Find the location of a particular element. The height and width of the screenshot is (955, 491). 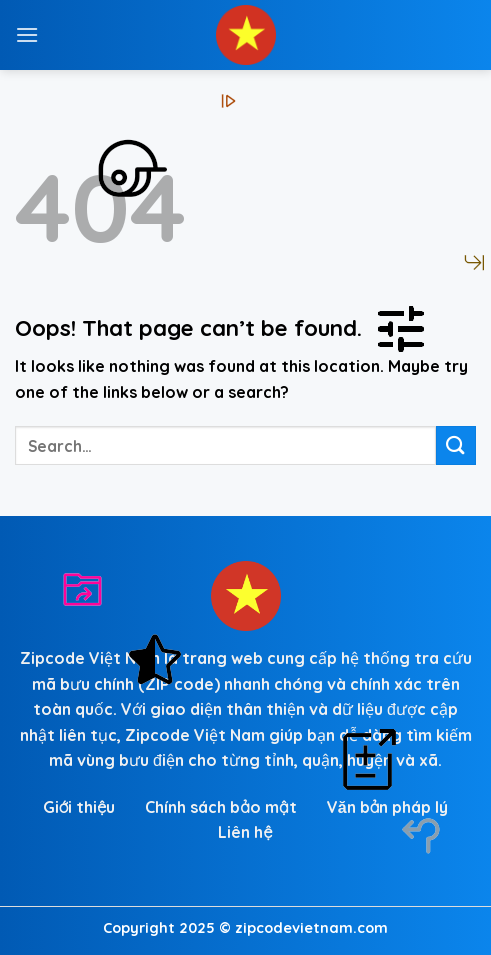

indicates a partial or half rating is located at coordinates (155, 660).